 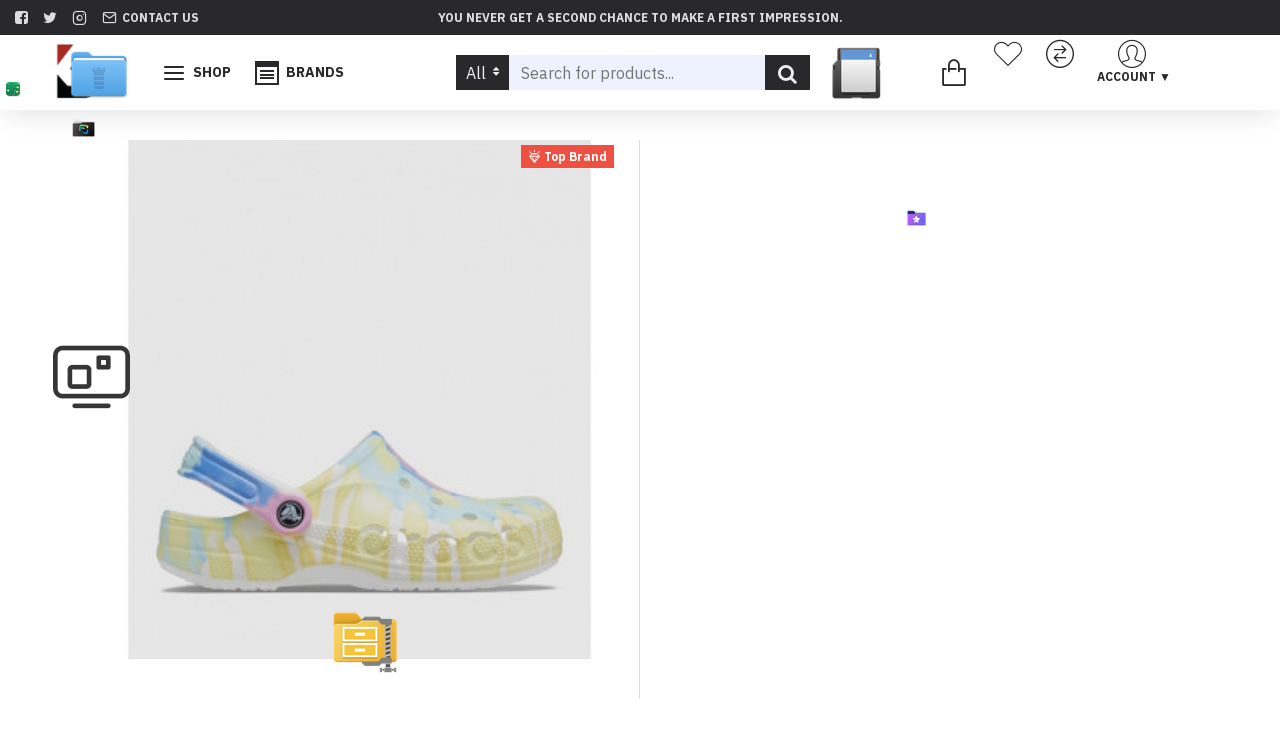 What do you see at coordinates (13, 89) in the screenshot?
I see `open pcbnew circuit board design application` at bounding box center [13, 89].